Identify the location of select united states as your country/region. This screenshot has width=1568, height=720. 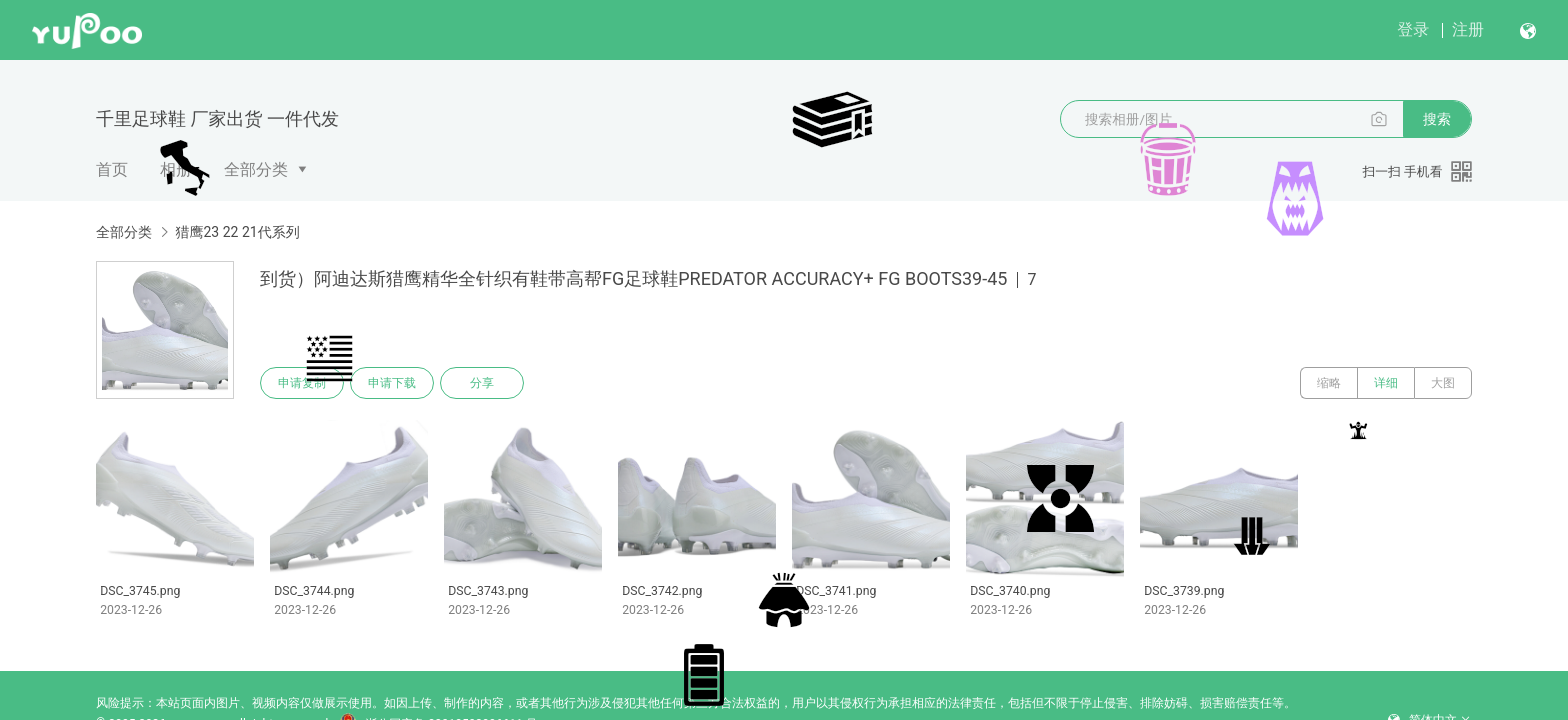
(329, 358).